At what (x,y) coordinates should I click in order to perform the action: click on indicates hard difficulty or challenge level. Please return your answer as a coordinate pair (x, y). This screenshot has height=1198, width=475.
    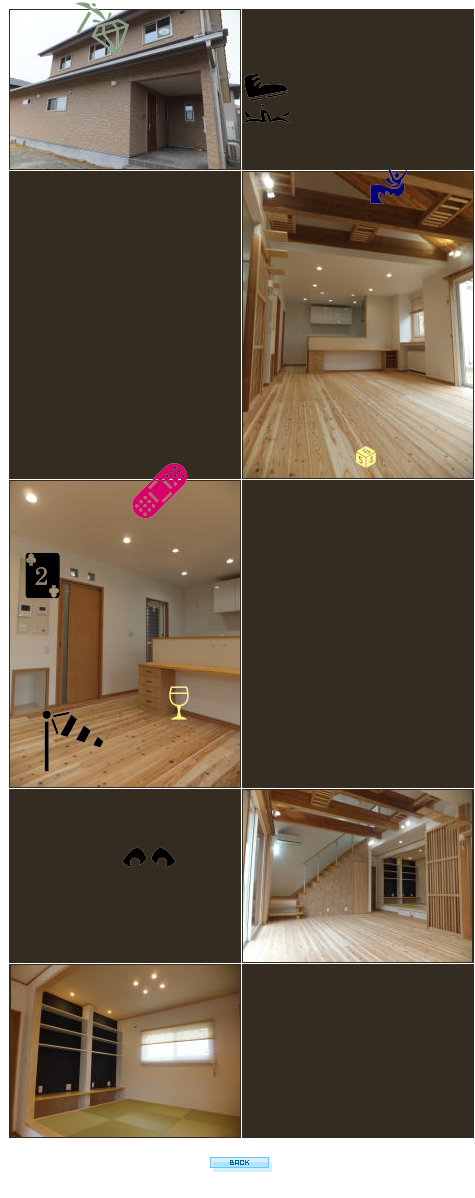
    Looking at the image, I should click on (102, 29).